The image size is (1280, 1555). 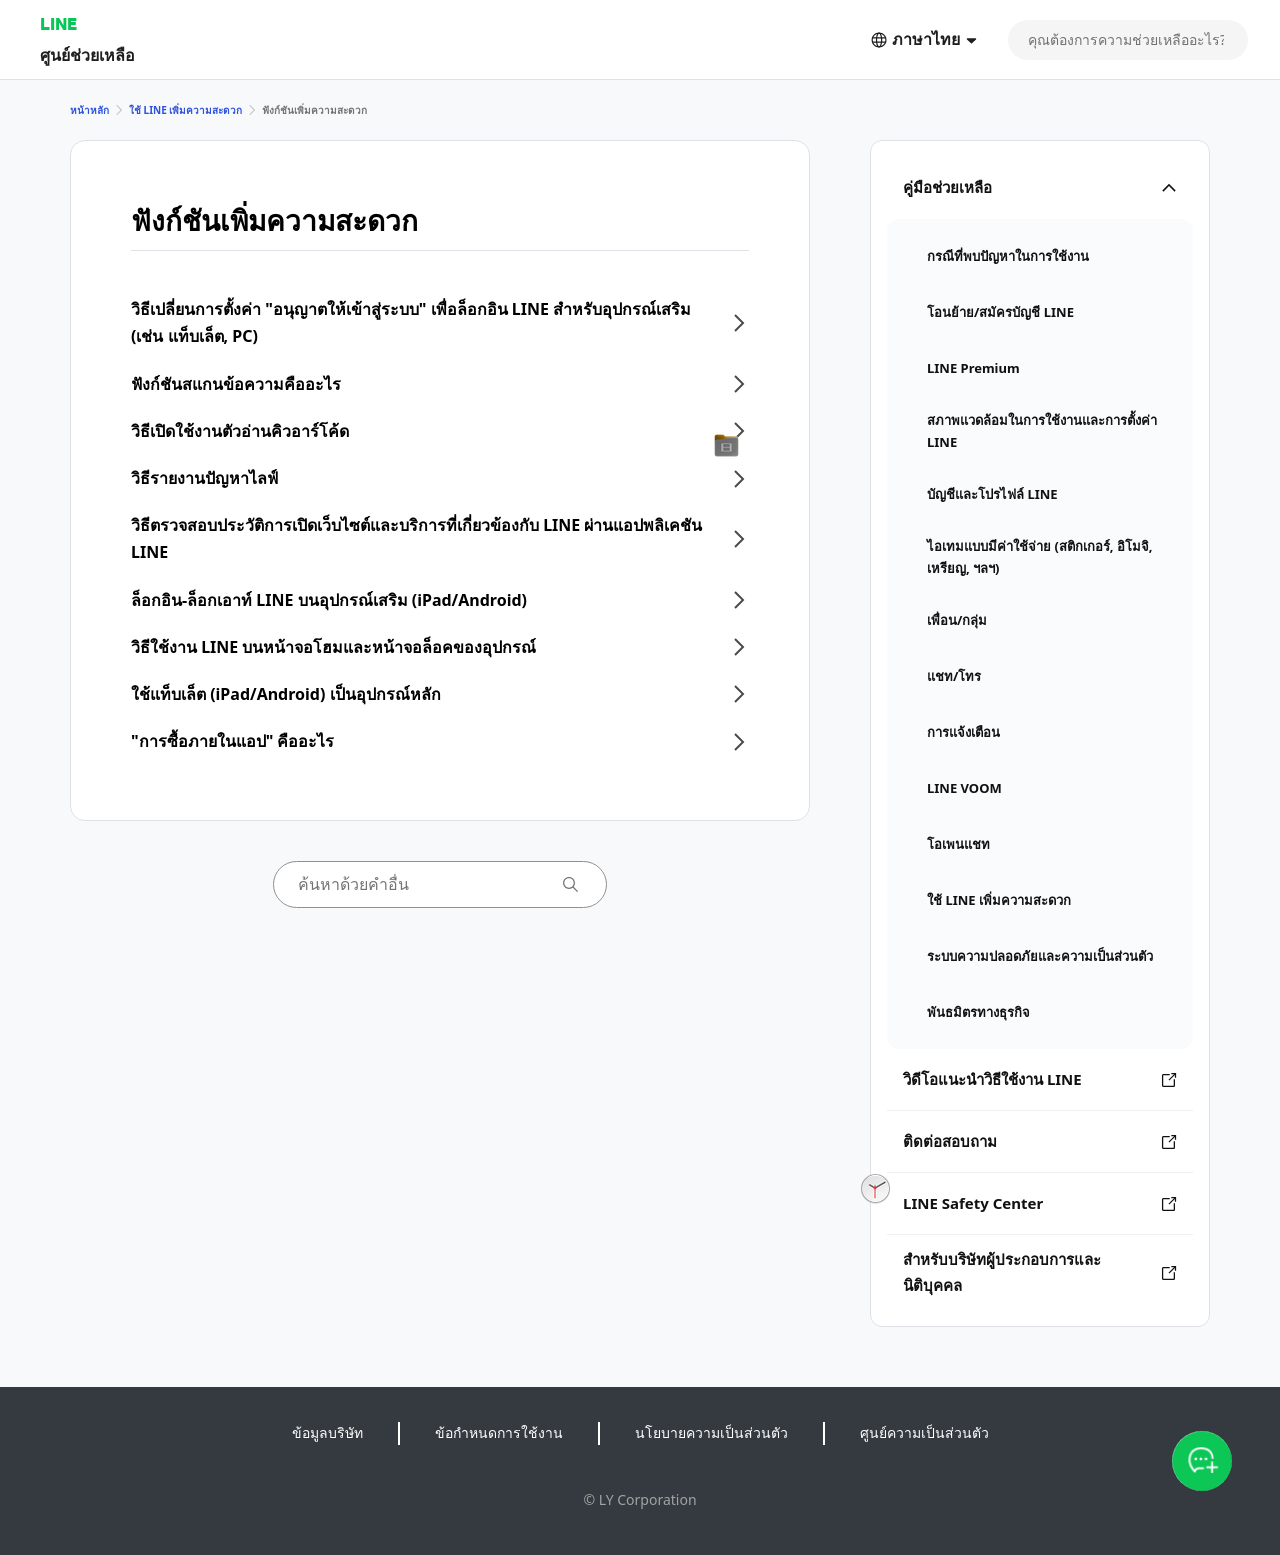 What do you see at coordinates (875, 1188) in the screenshot?
I see `open recently accessed documents` at bounding box center [875, 1188].